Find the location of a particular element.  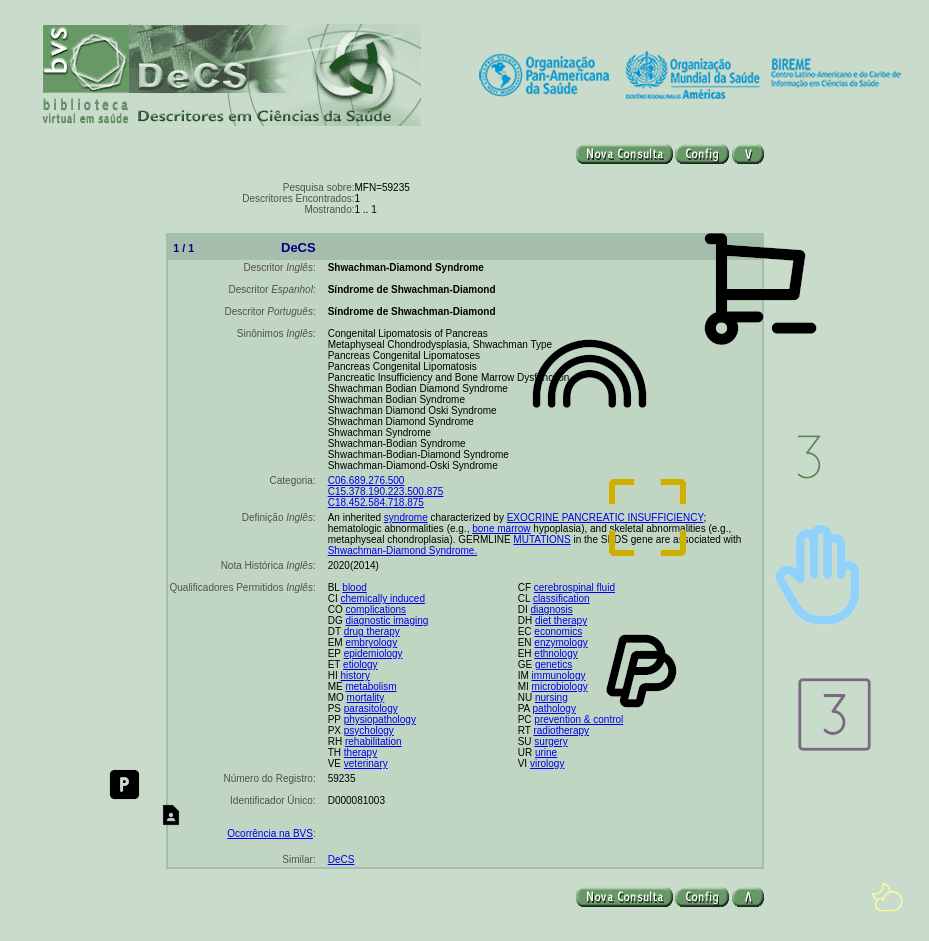

enter fullscreen mode is located at coordinates (647, 517).